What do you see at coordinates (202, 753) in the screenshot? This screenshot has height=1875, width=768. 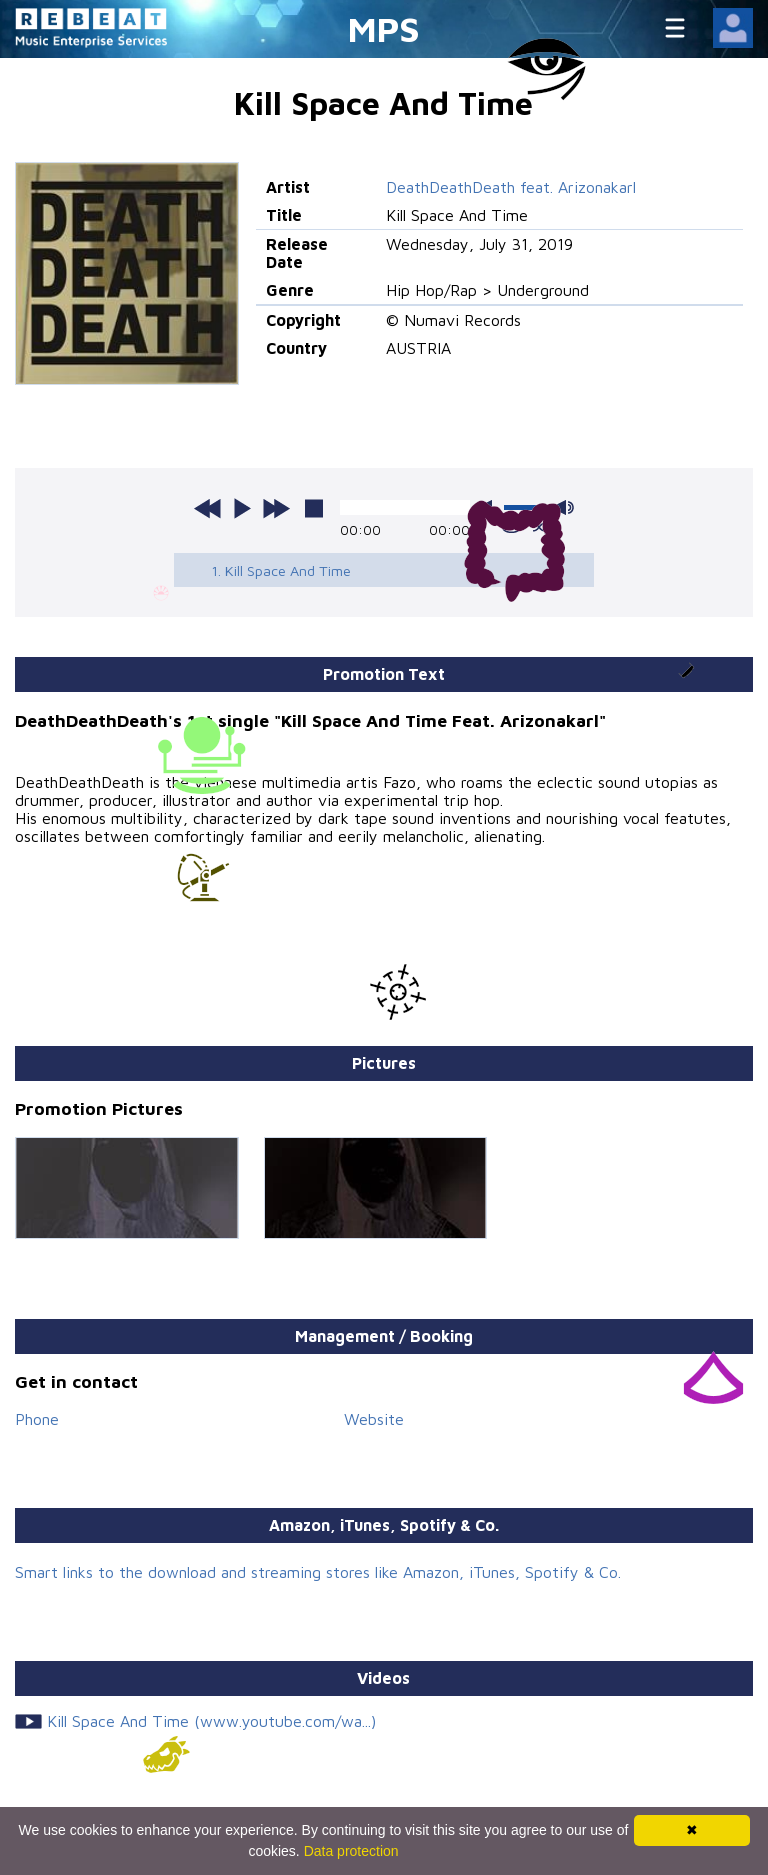 I see `view solar system or planetary model` at bounding box center [202, 753].